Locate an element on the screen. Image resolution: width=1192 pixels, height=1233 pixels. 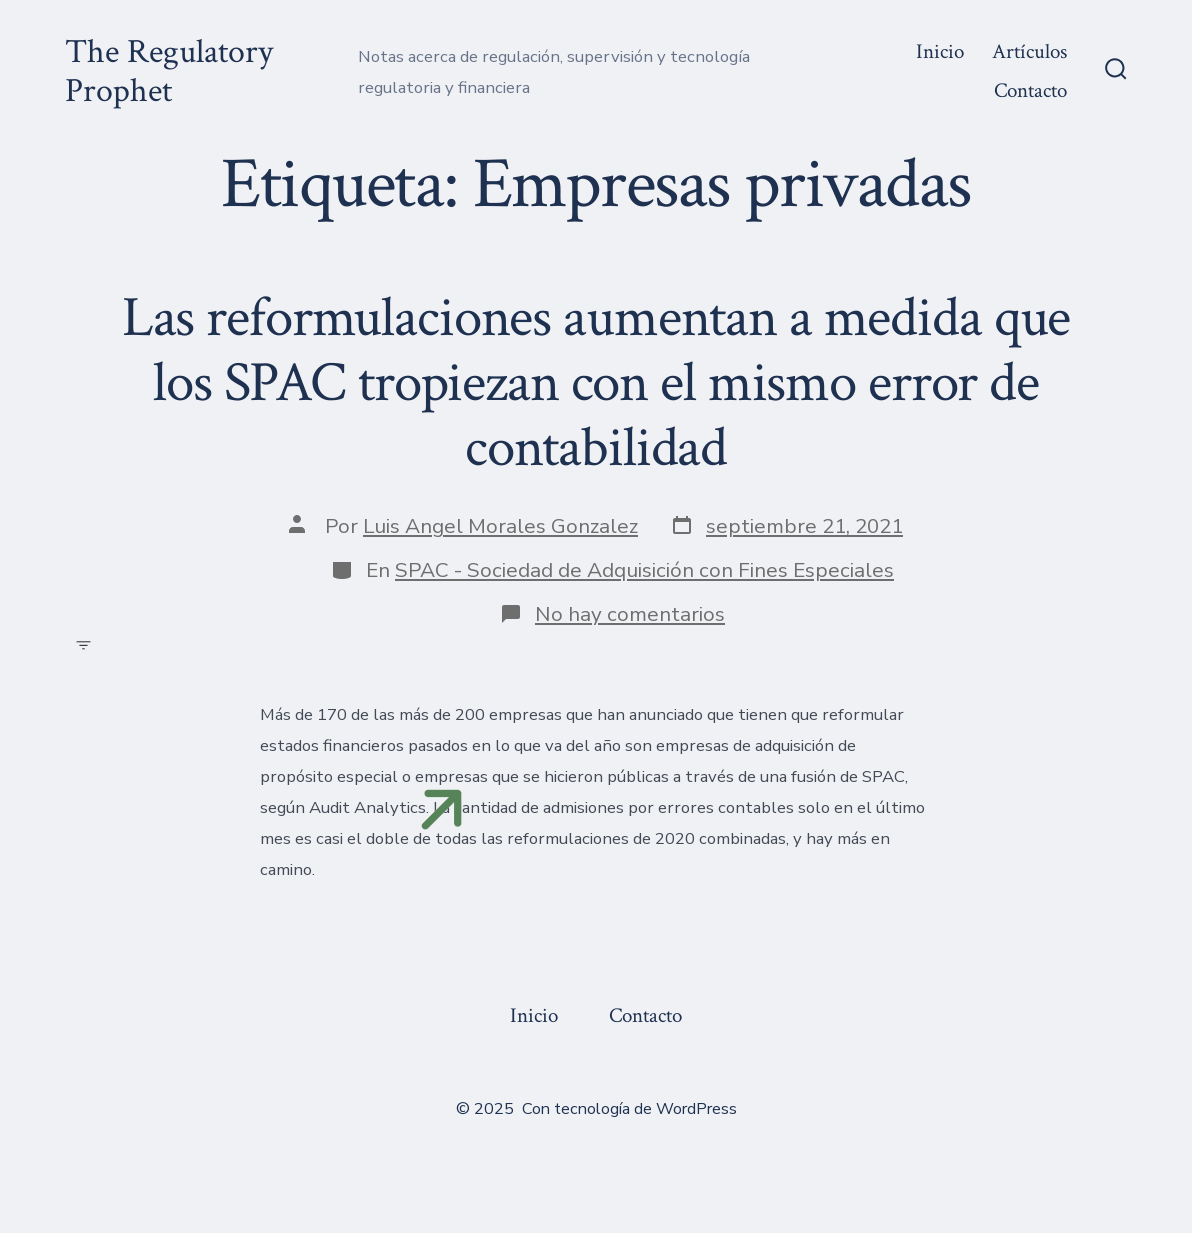
filter or sort list items is located at coordinates (83, 645).